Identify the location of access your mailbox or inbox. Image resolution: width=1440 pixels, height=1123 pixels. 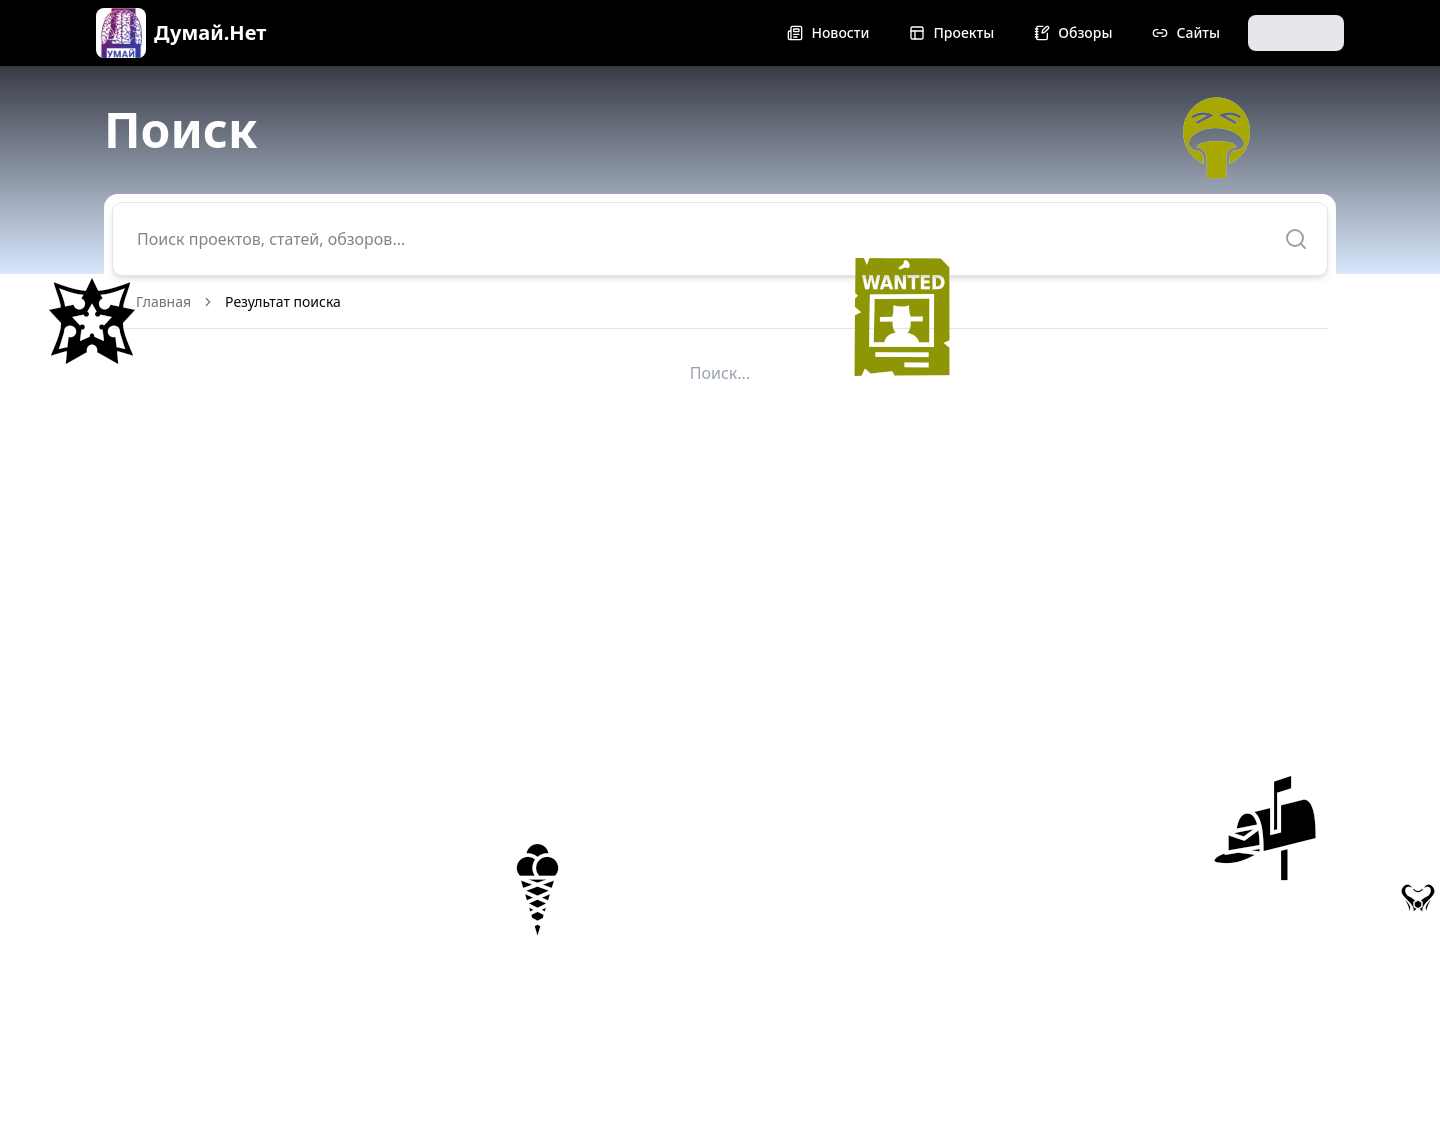
(1265, 828).